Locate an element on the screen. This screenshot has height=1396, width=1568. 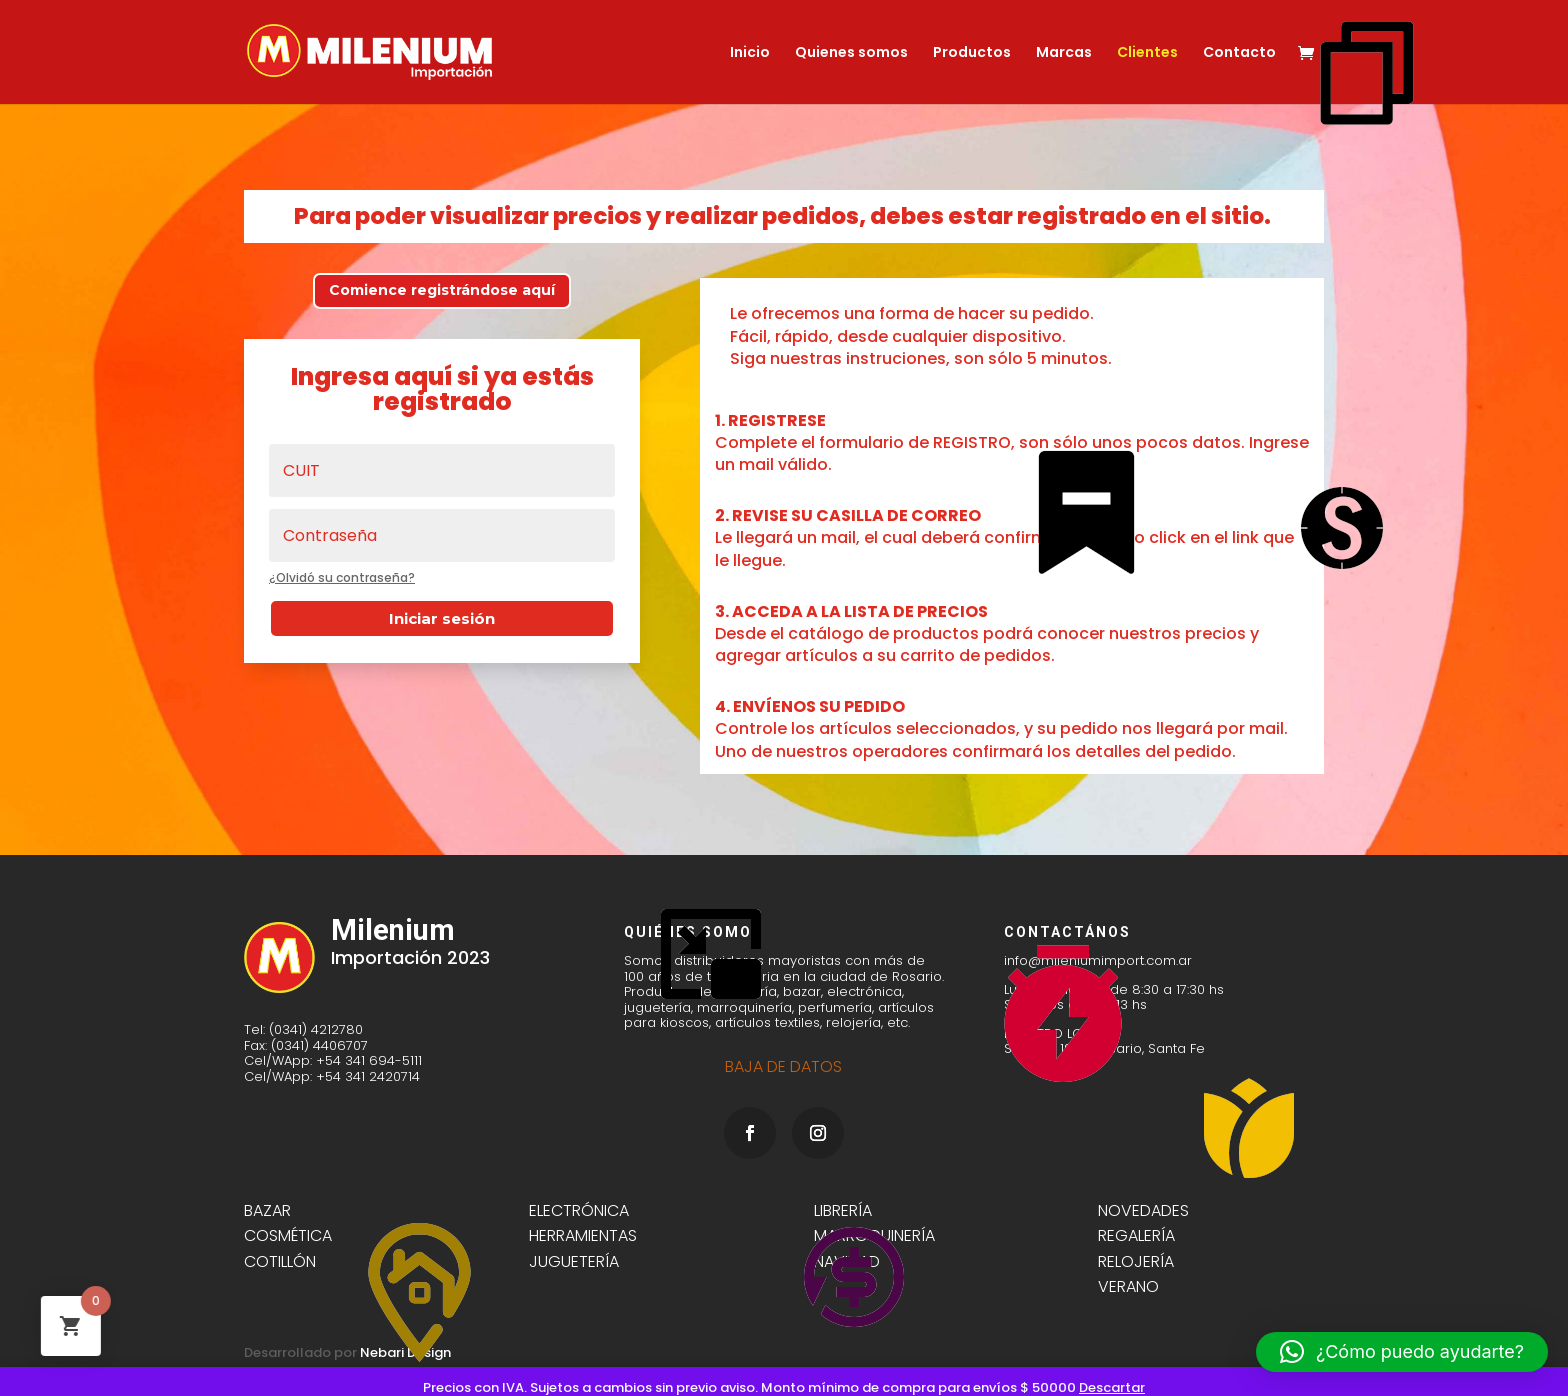
request a refund for a purchase is located at coordinates (854, 1277).